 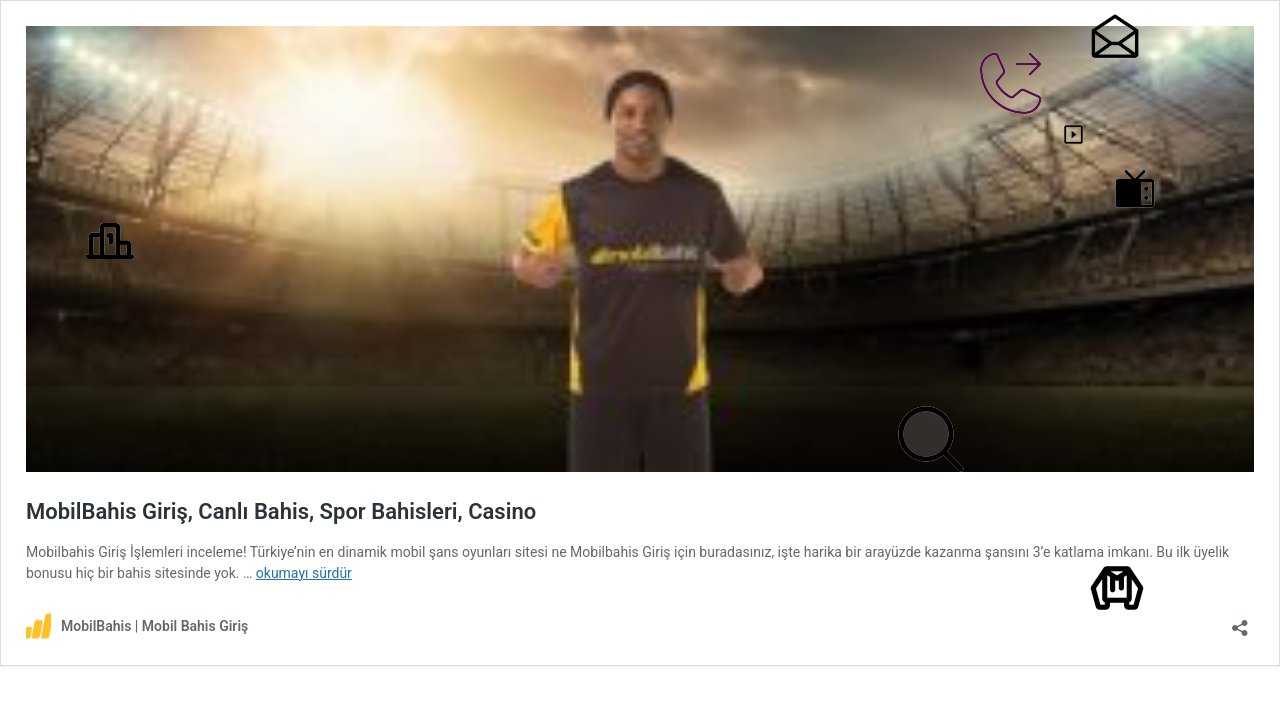 What do you see at coordinates (1117, 588) in the screenshot?
I see `browse clothing or apparel items` at bounding box center [1117, 588].